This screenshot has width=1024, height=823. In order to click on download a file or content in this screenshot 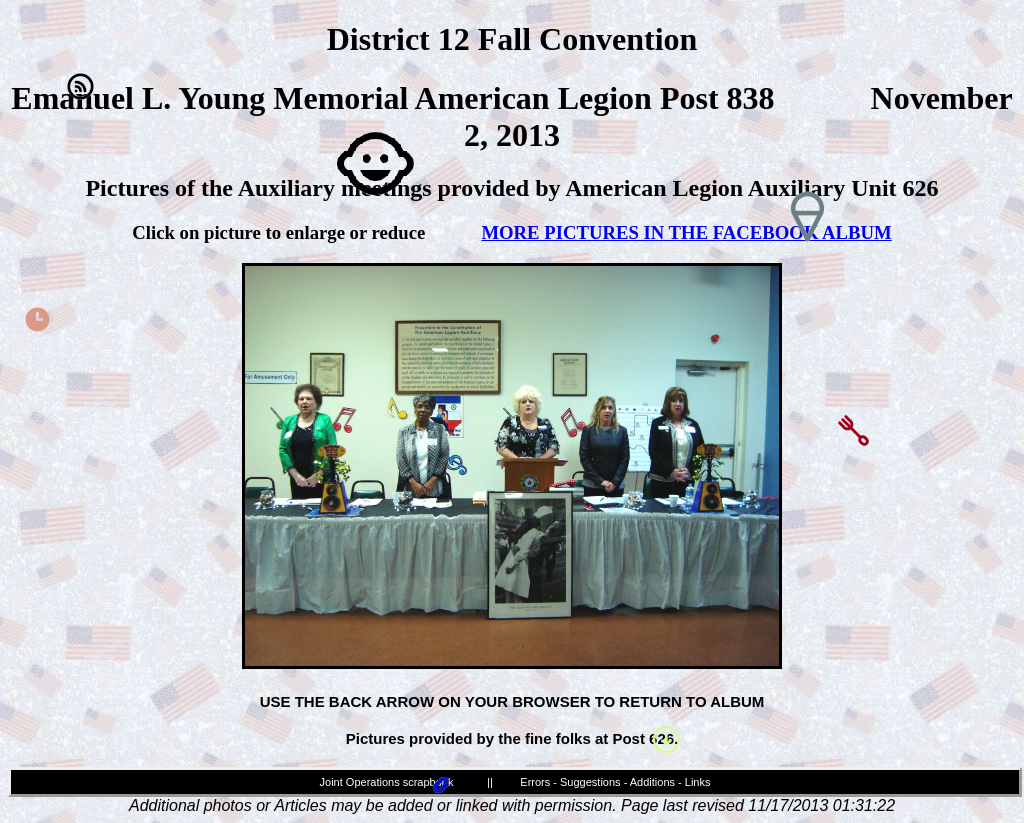, I will do `click(666, 739)`.